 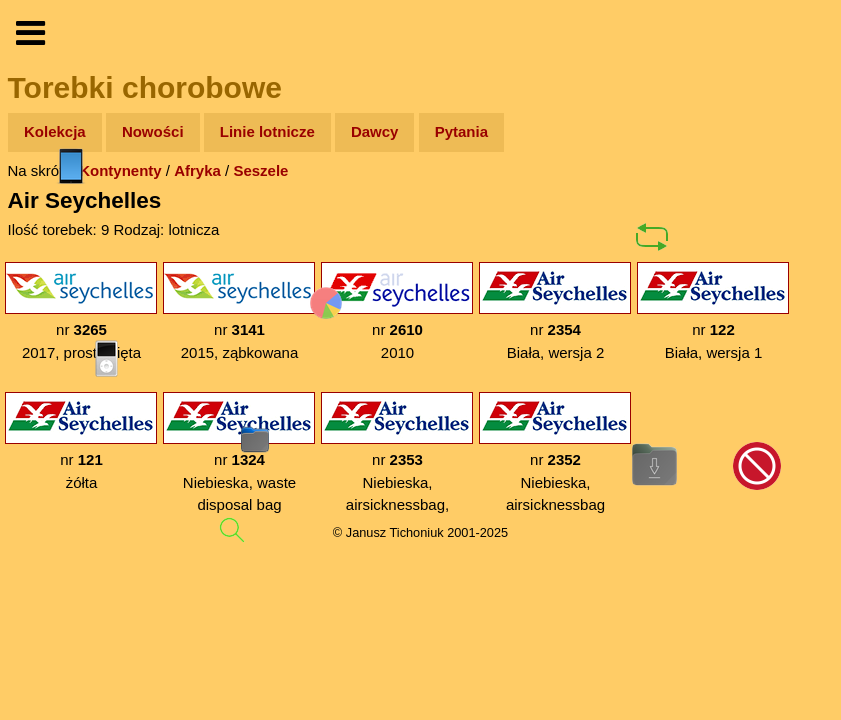 What do you see at coordinates (326, 303) in the screenshot?
I see `open disk usage analyzer` at bounding box center [326, 303].